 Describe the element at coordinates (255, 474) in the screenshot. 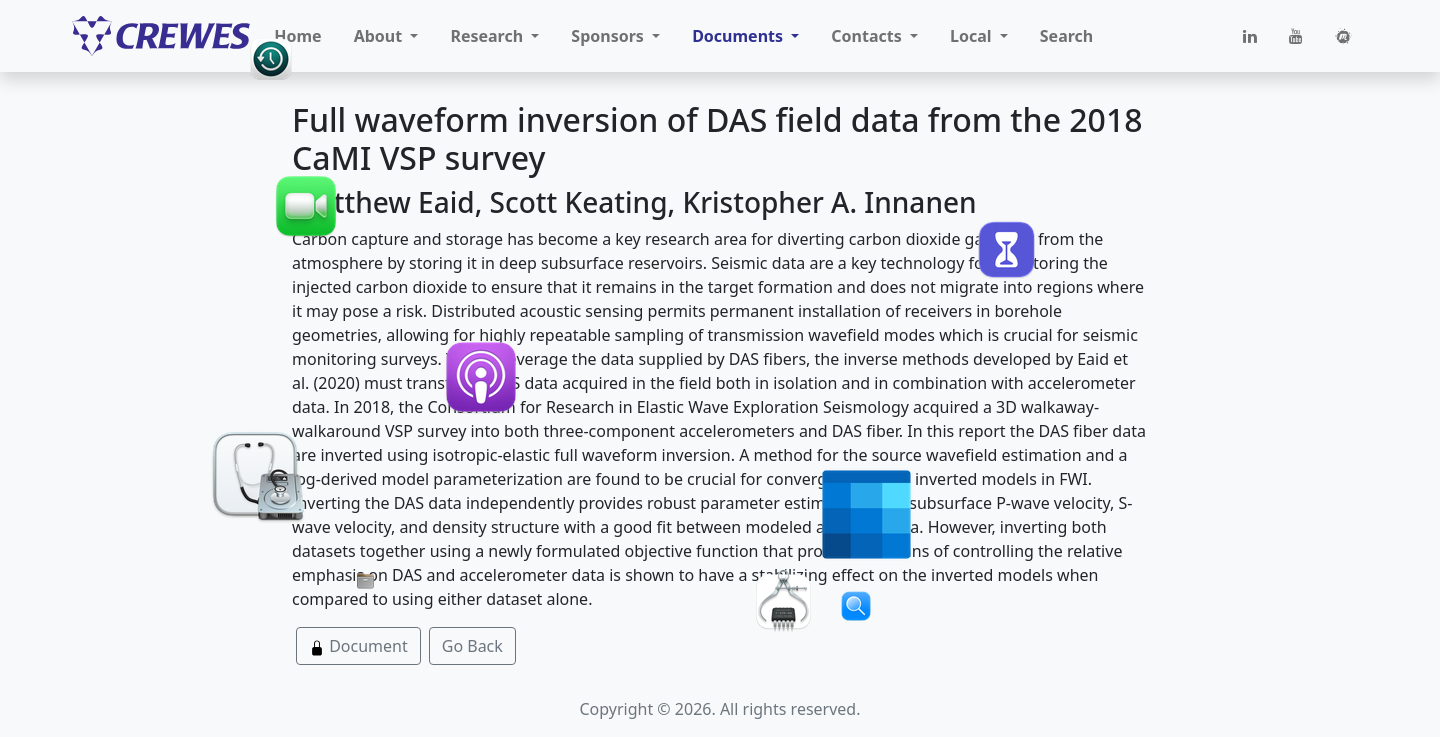

I see `open Disk Utility to manage storage drives` at that location.